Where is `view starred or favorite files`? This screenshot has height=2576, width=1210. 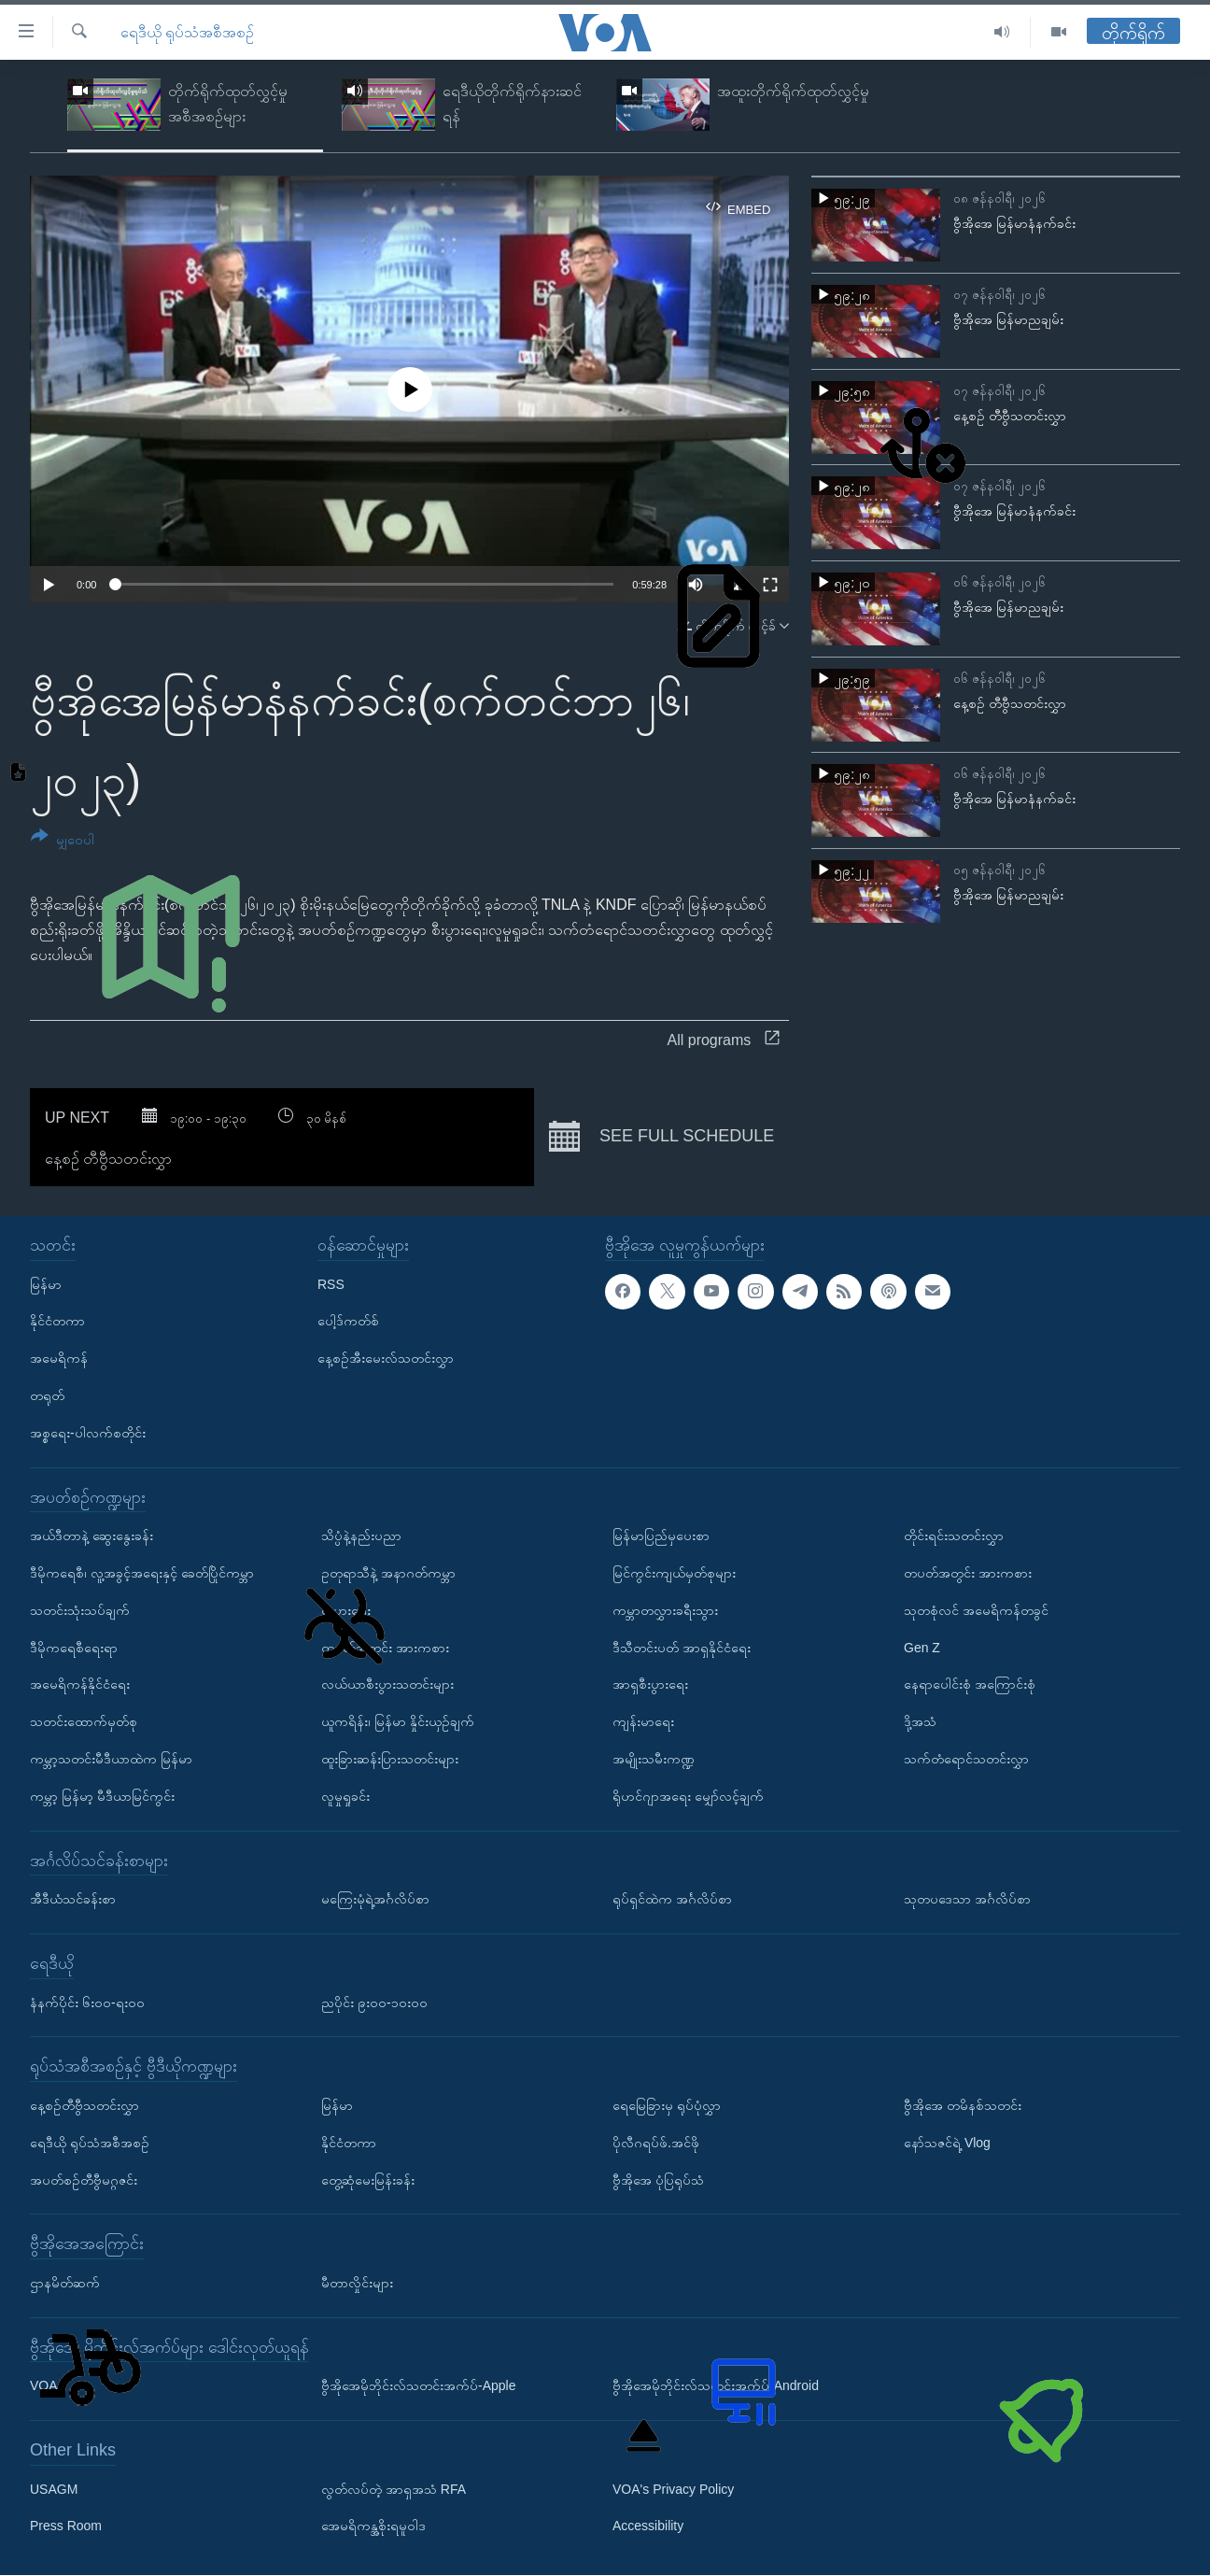
view starred or favorite files is located at coordinates (18, 771).